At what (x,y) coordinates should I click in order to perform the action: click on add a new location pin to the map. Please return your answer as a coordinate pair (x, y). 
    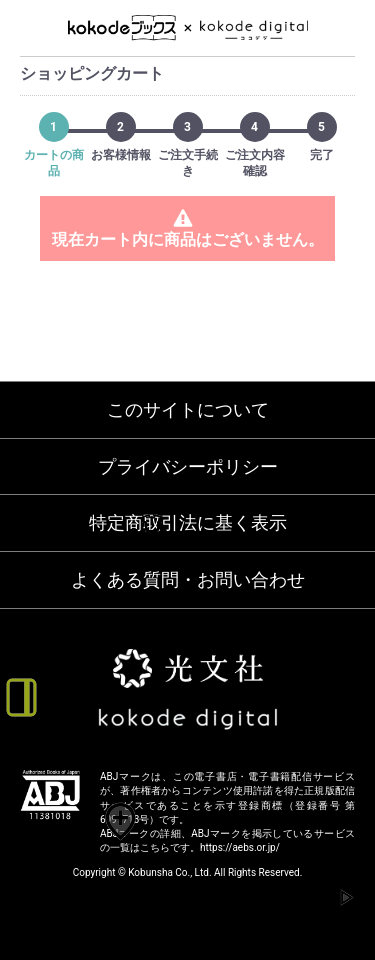
    Looking at the image, I should click on (120, 821).